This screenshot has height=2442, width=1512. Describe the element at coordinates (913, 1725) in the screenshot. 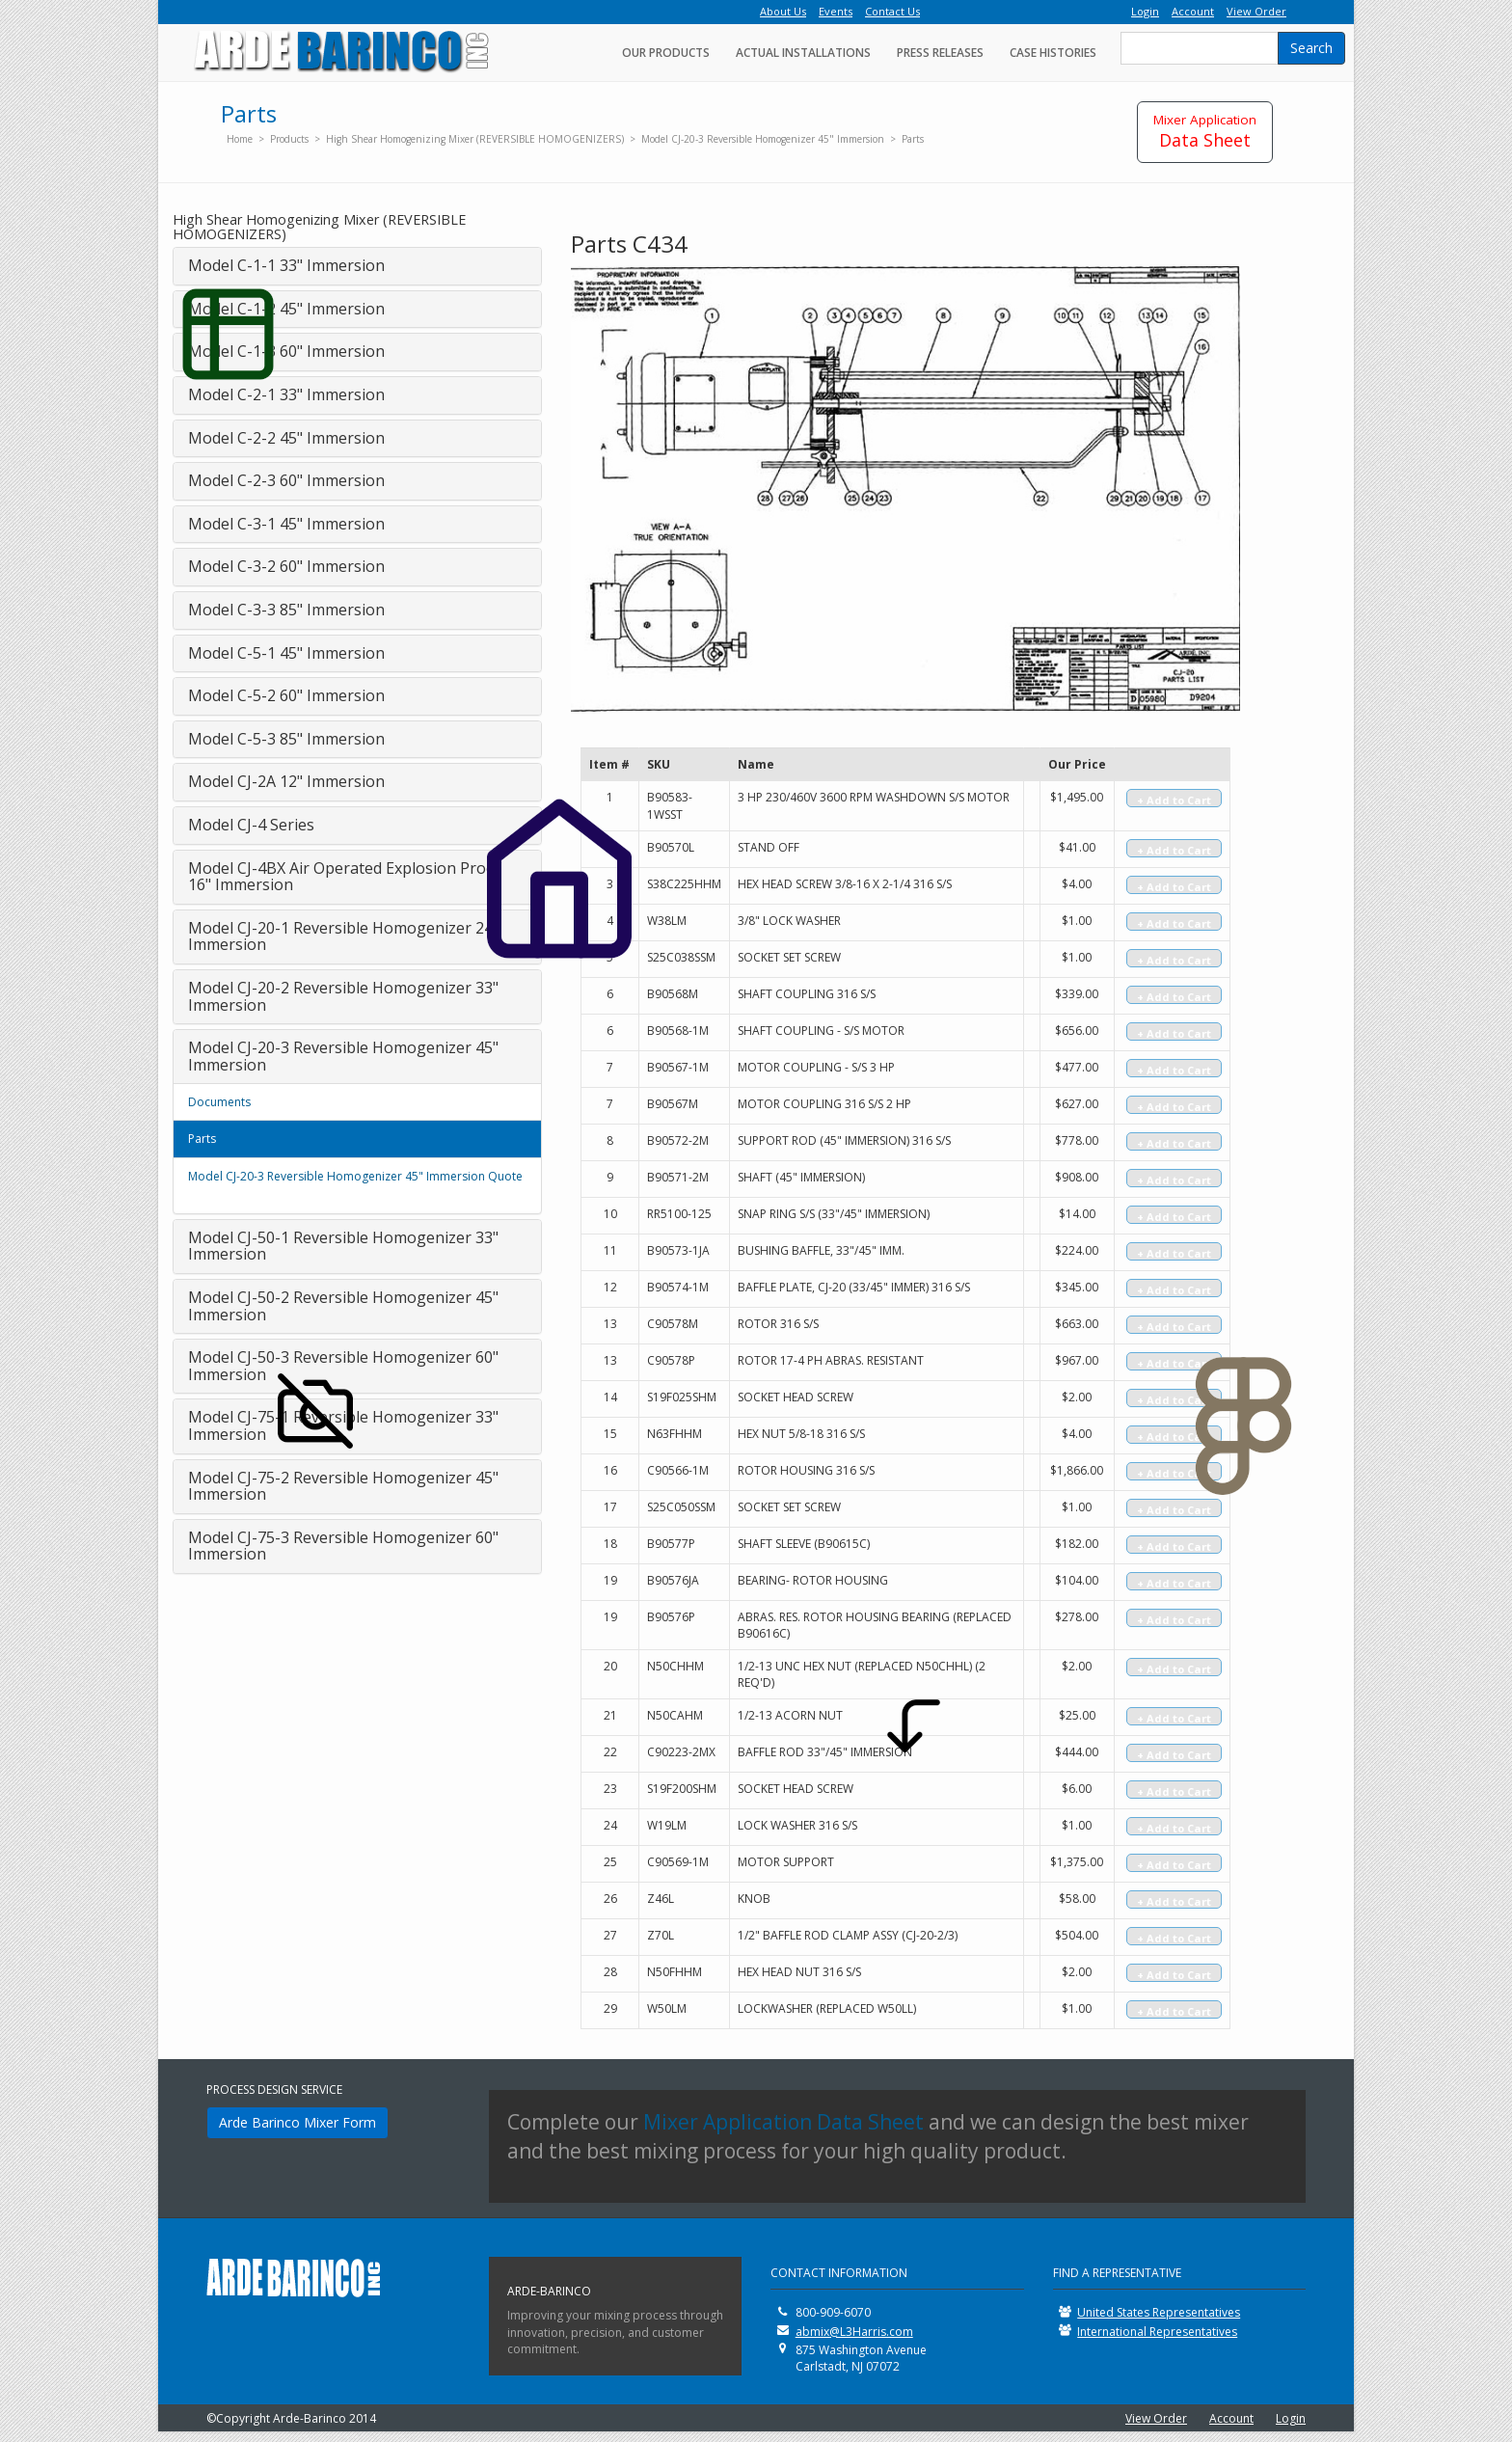

I see `go back and down in navigation` at that location.